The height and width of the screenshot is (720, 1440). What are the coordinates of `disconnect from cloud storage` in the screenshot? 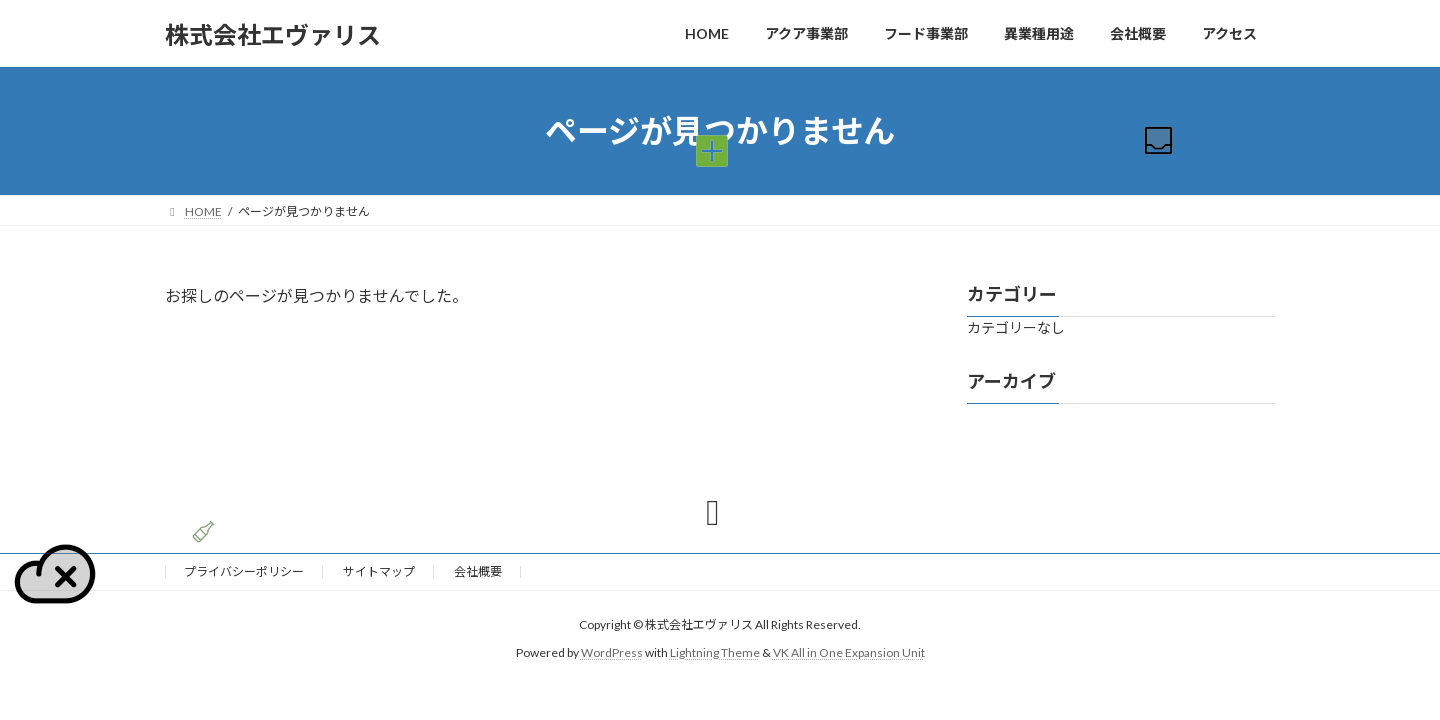 It's located at (55, 574).